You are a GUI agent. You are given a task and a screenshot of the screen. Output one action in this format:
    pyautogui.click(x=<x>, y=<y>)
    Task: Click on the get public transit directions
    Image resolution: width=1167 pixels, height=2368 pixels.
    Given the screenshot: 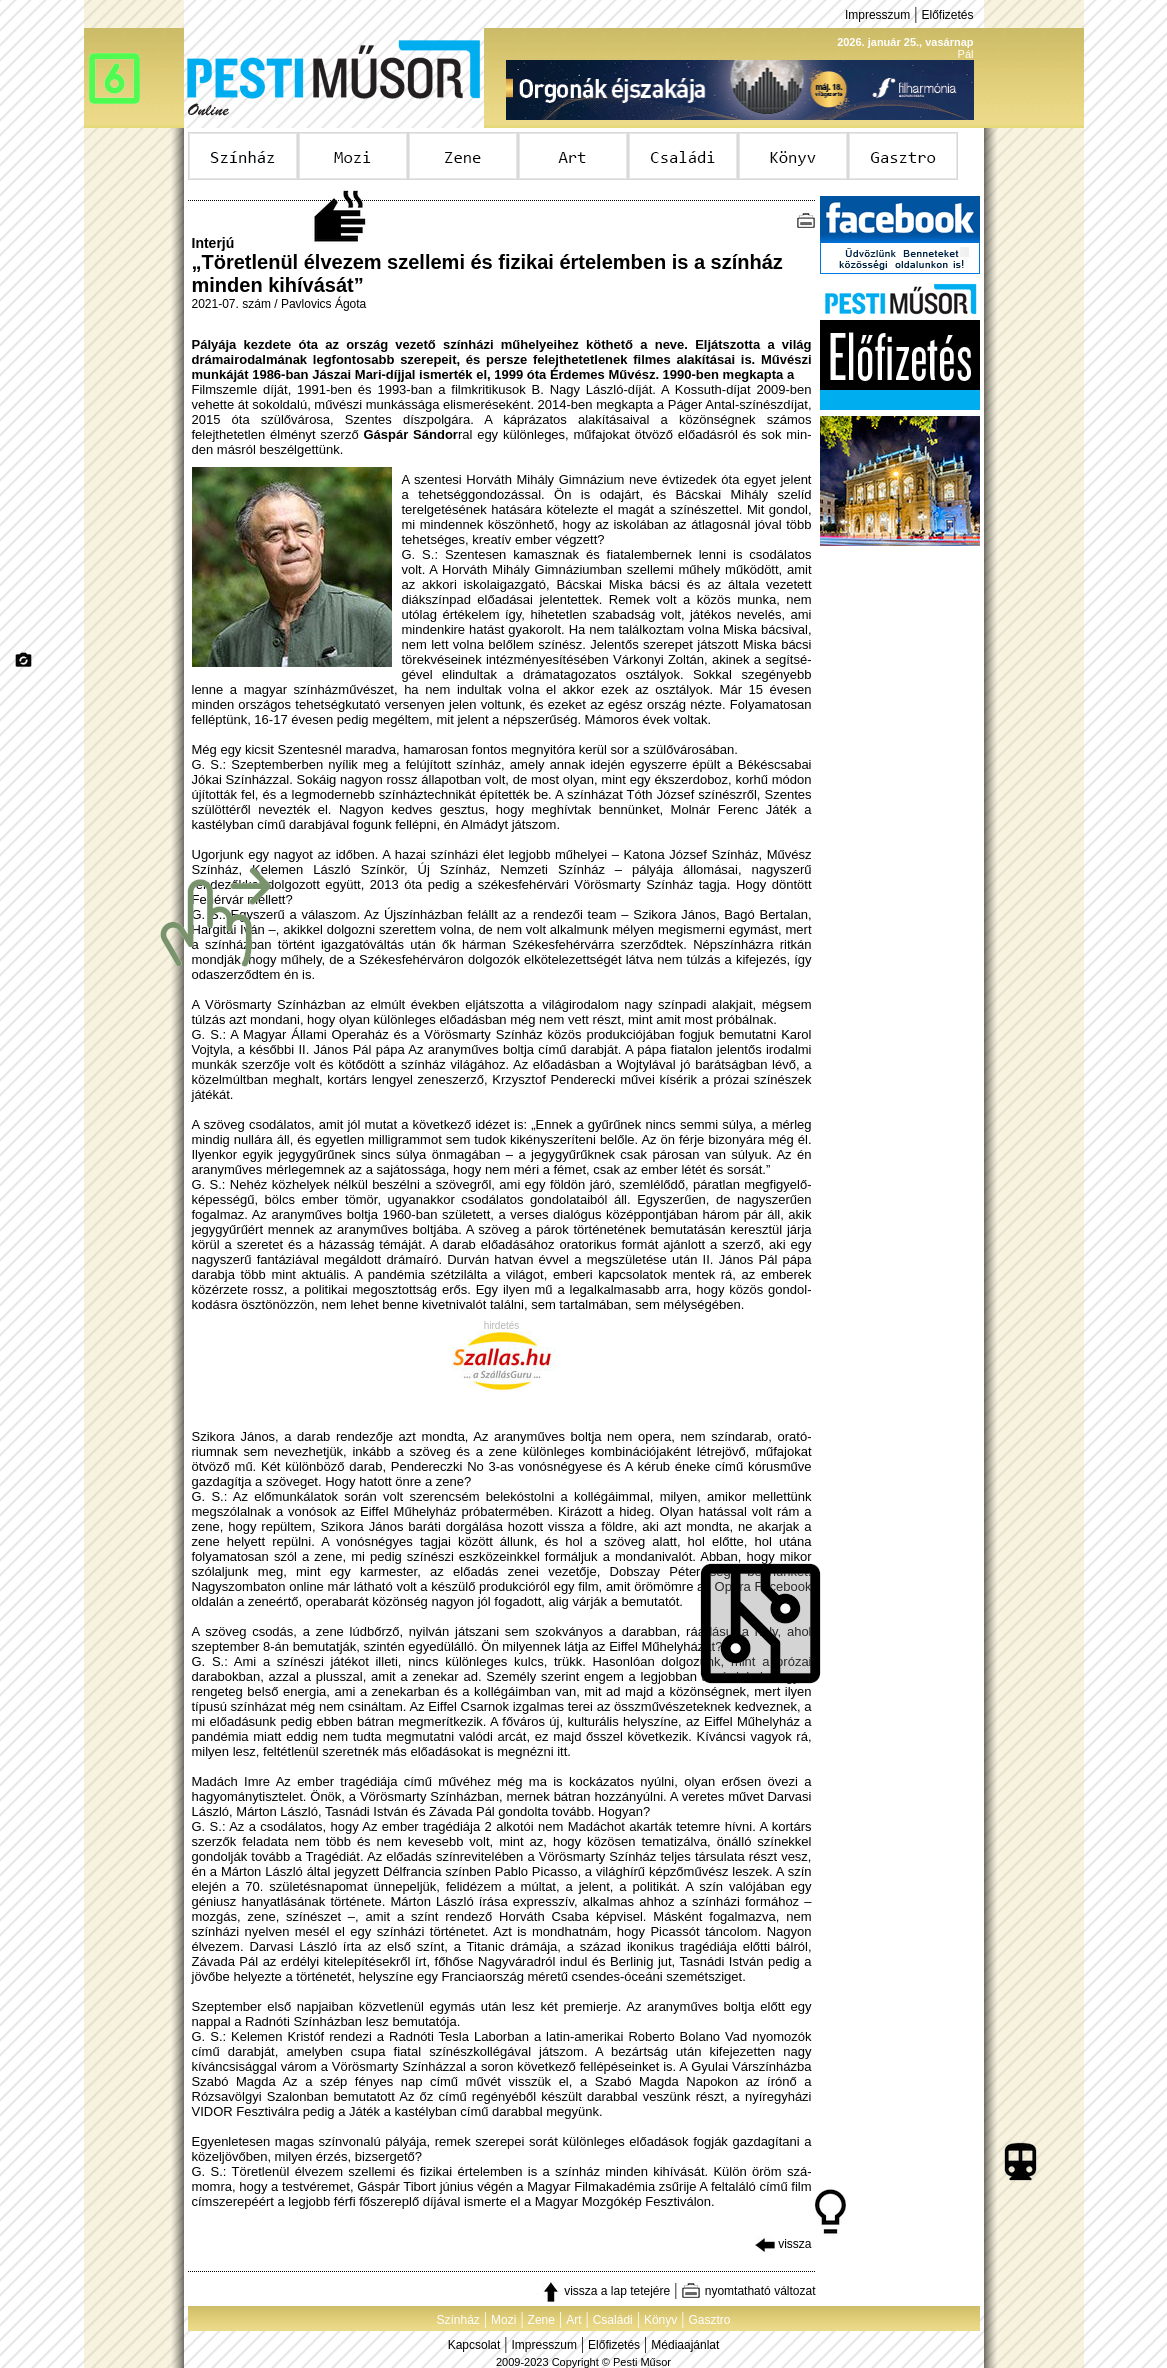 What is the action you would take?
    pyautogui.click(x=1020, y=2162)
    